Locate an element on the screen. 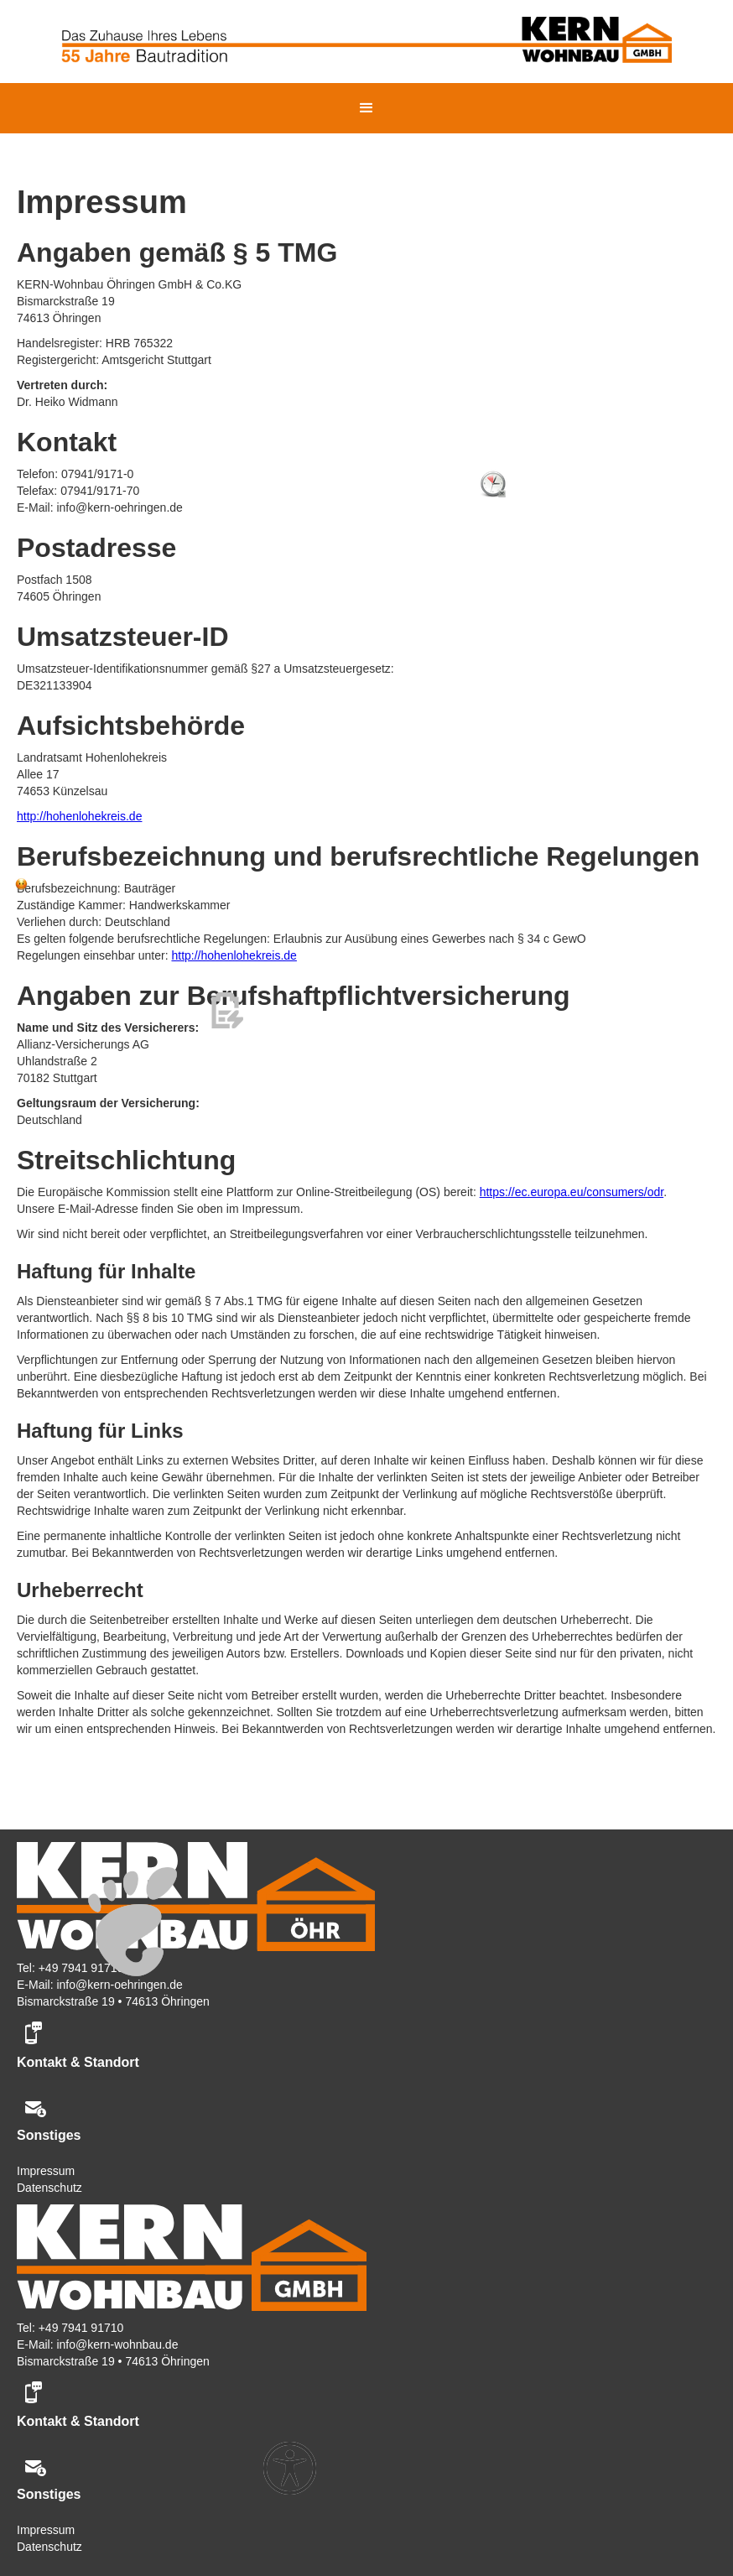  access the GNOME desktop home or start menu is located at coordinates (129, 1922).